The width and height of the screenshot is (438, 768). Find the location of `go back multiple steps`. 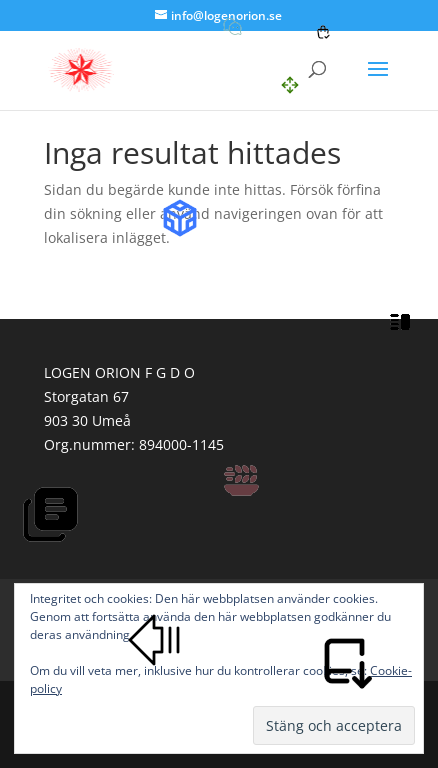

go back multiple steps is located at coordinates (156, 640).